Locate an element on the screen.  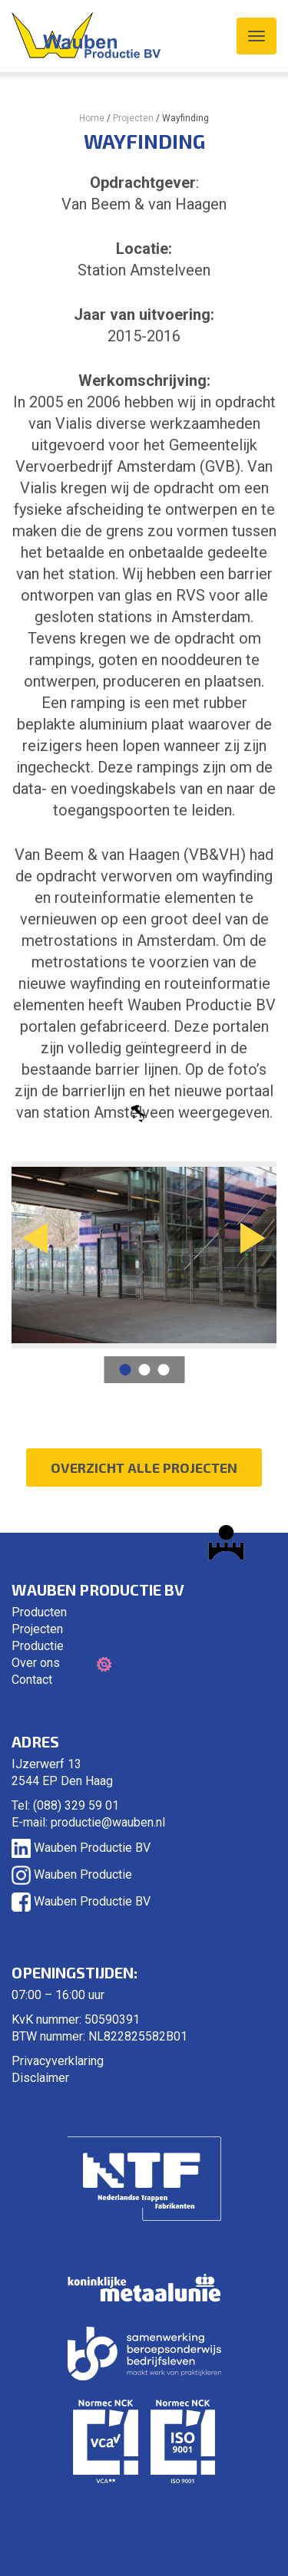
select italy as your country or region is located at coordinates (138, 1113).